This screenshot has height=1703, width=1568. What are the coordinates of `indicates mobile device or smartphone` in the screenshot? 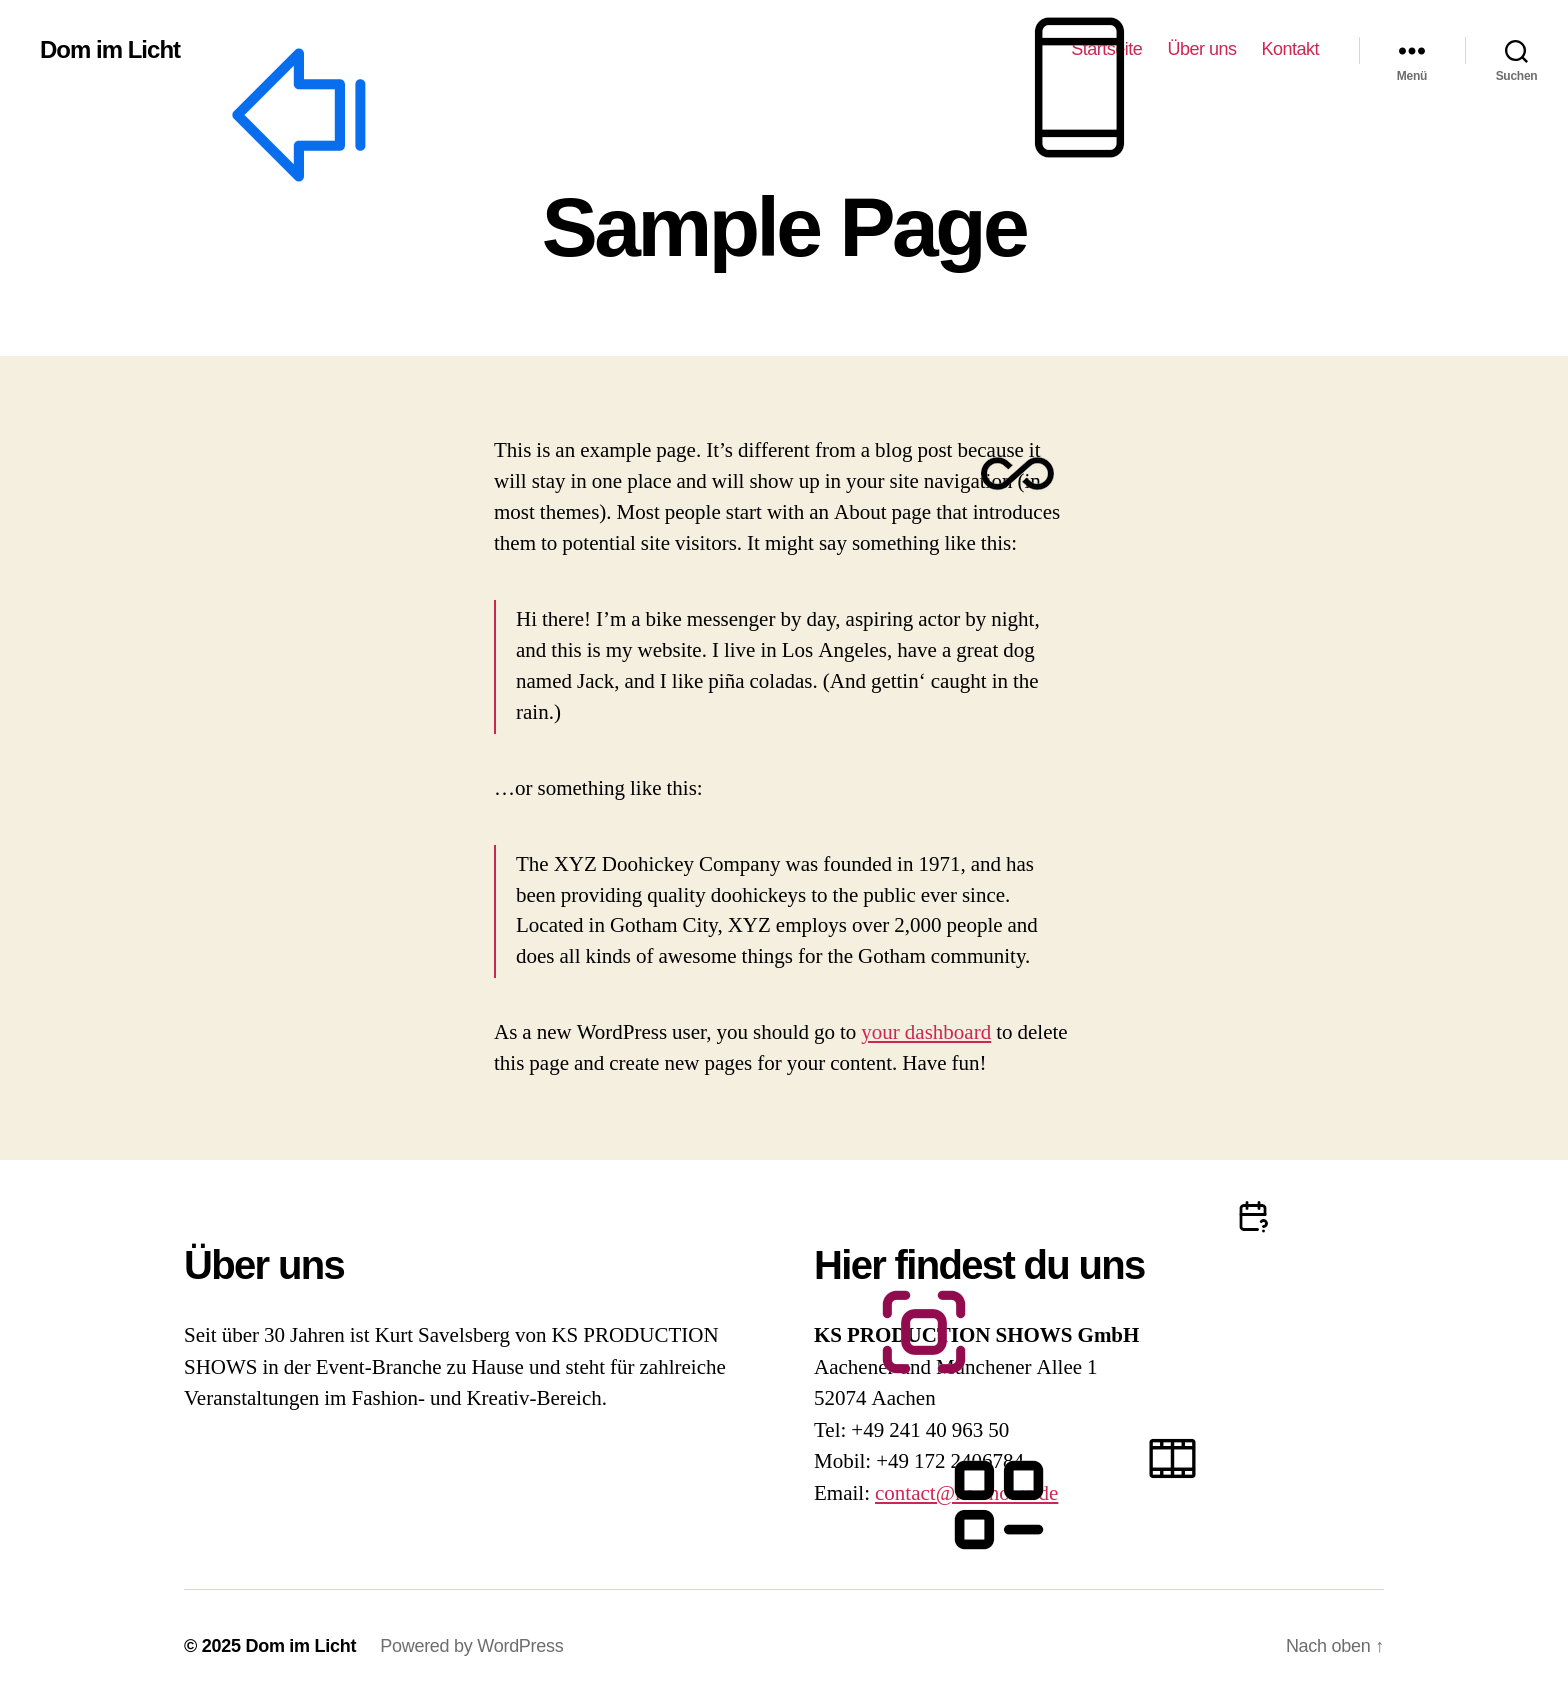 It's located at (1079, 87).